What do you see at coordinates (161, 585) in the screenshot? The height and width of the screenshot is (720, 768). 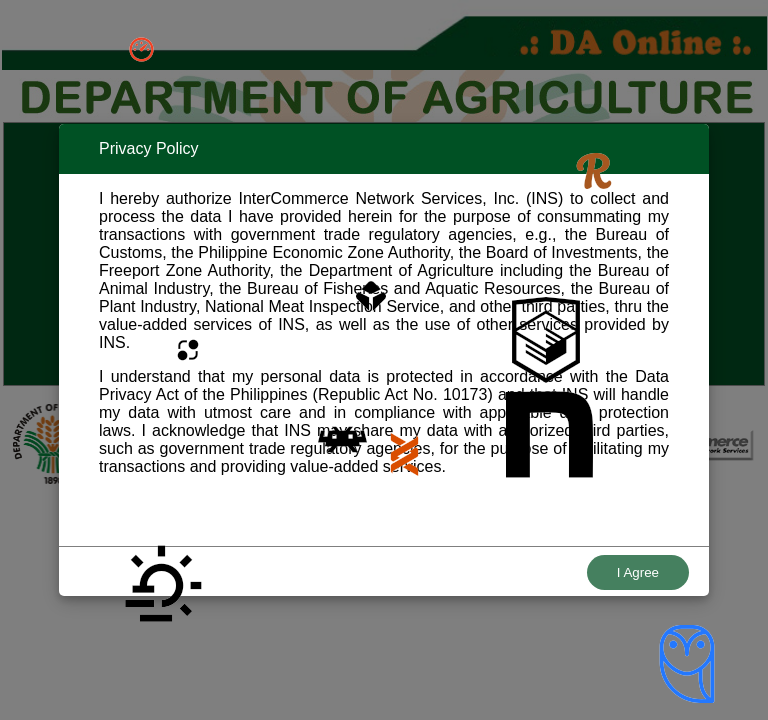 I see `indicates foggy or hazy weather conditions` at bounding box center [161, 585].